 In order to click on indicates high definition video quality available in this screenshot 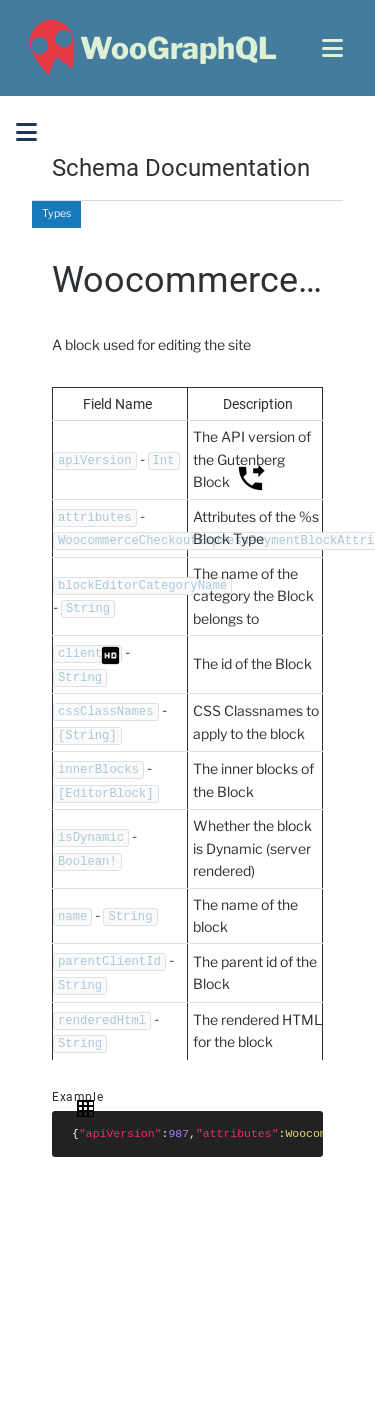, I will do `click(110, 655)`.